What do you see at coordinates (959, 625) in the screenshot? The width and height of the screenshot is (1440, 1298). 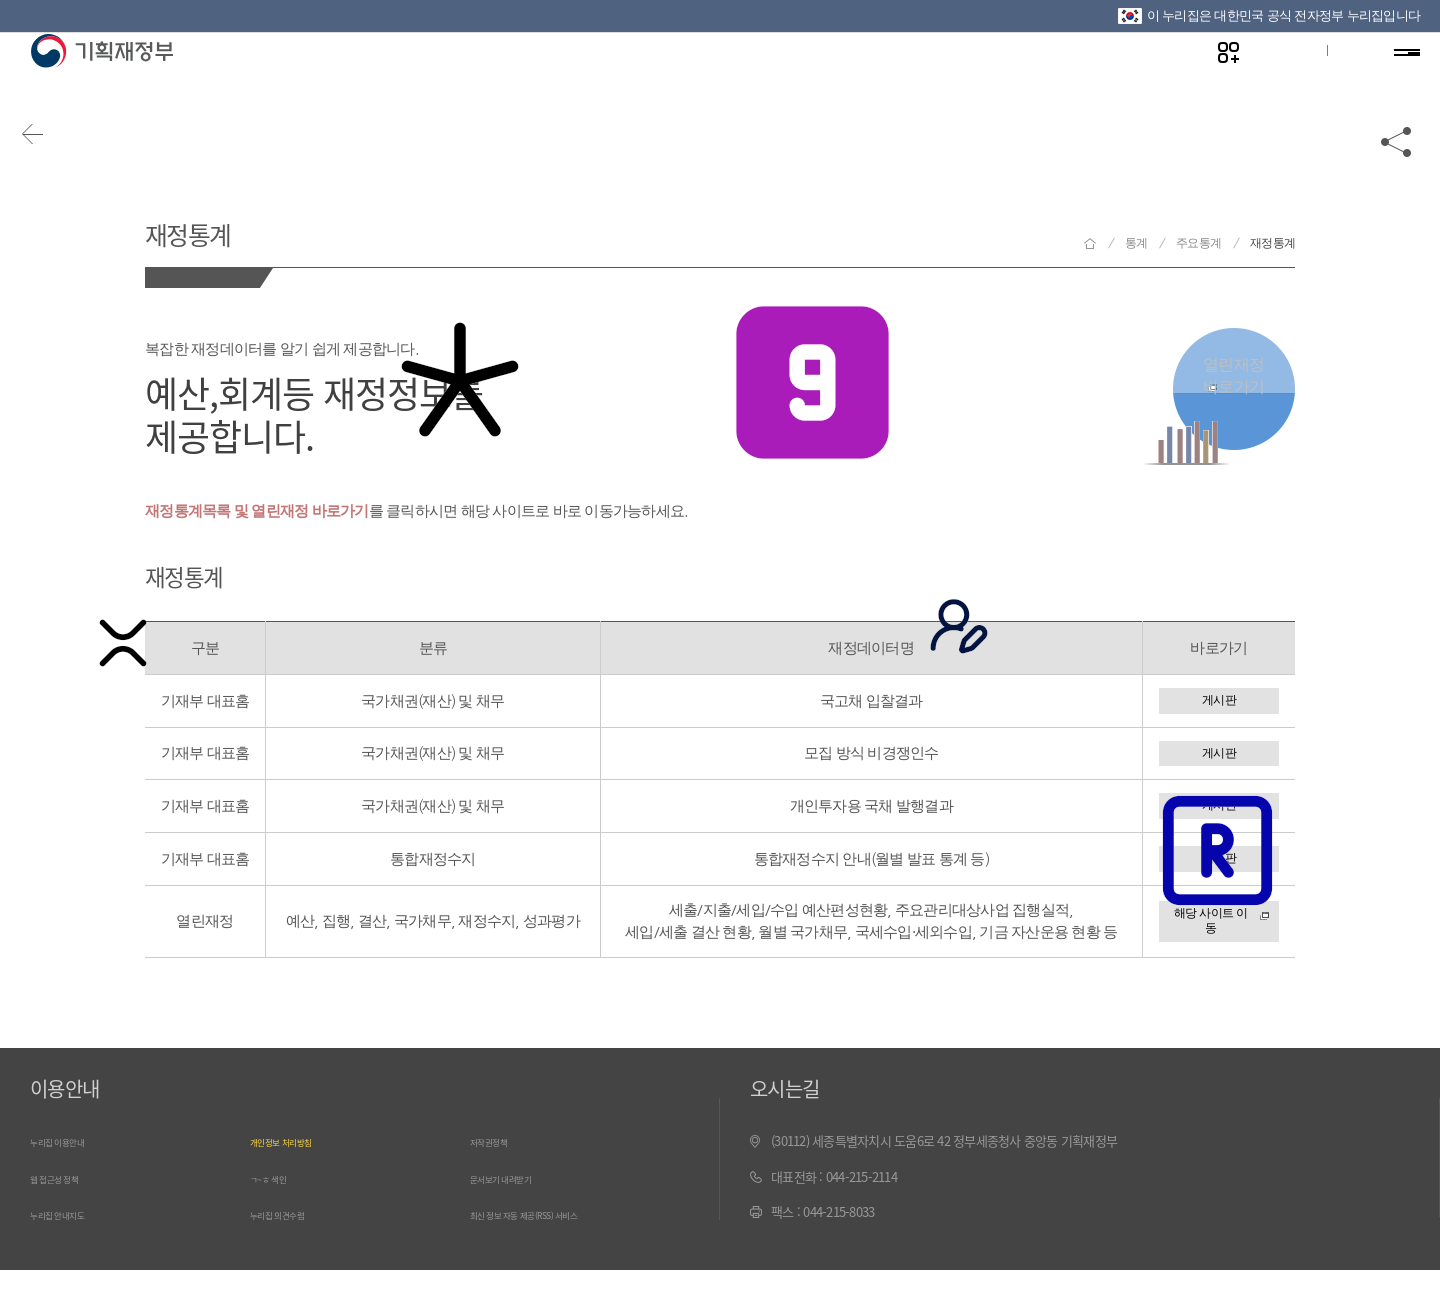 I see `edit your profile` at bounding box center [959, 625].